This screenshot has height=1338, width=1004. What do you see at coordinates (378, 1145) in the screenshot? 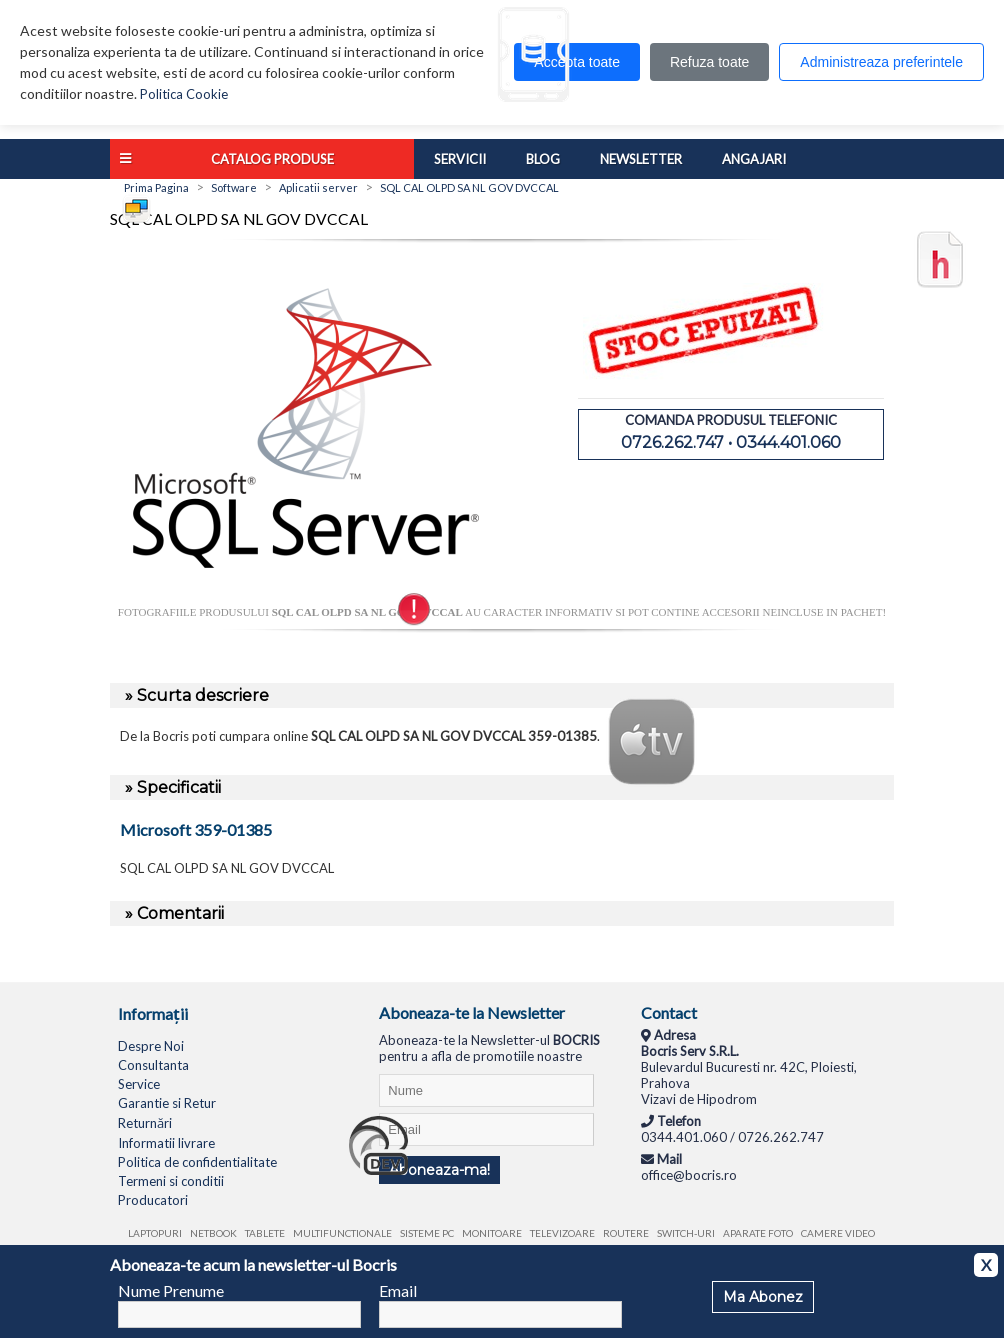
I see `open Microsoft Edge Dev browser` at bounding box center [378, 1145].